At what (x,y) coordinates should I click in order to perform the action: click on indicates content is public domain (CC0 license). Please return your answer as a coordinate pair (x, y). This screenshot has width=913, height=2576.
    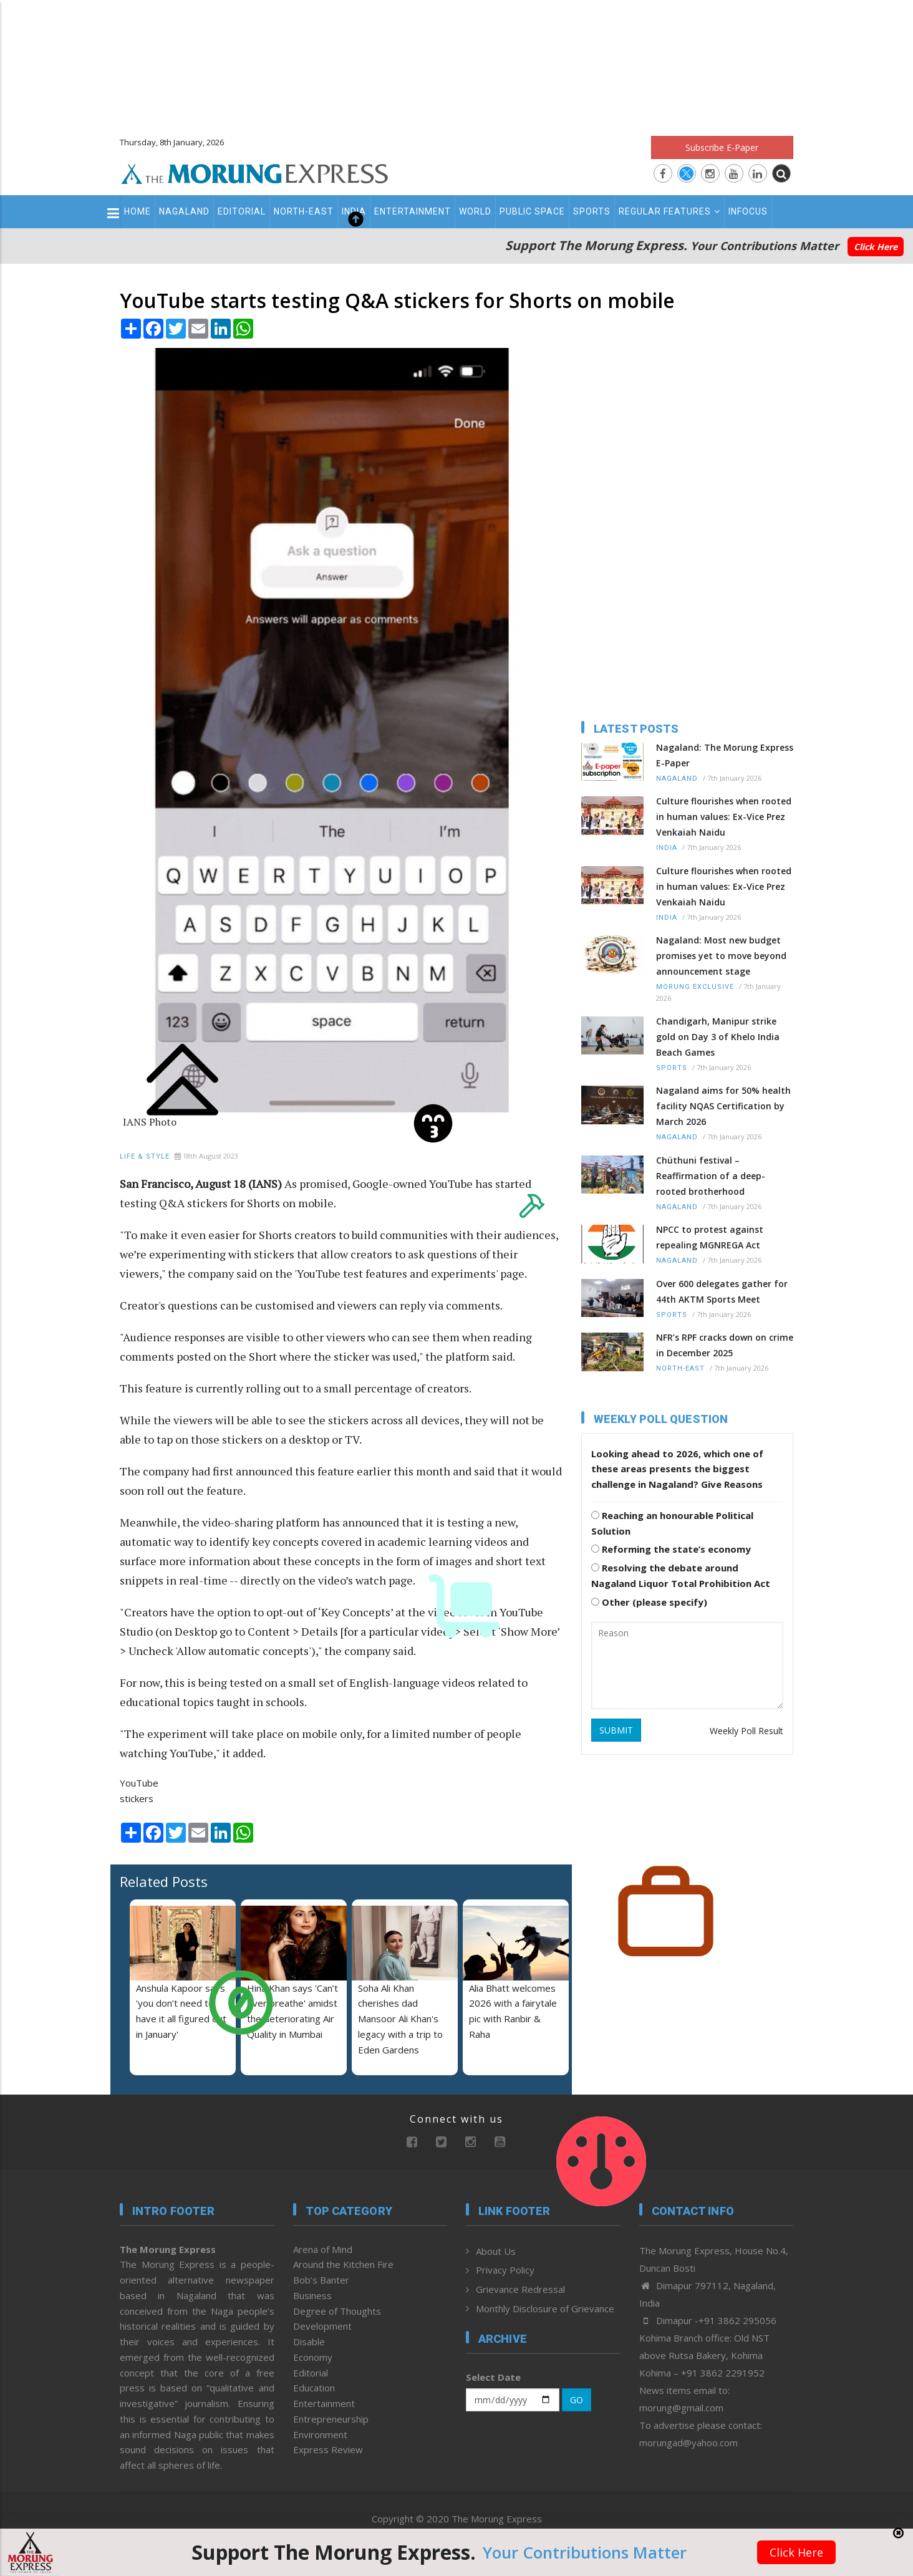
    Looking at the image, I should click on (241, 2002).